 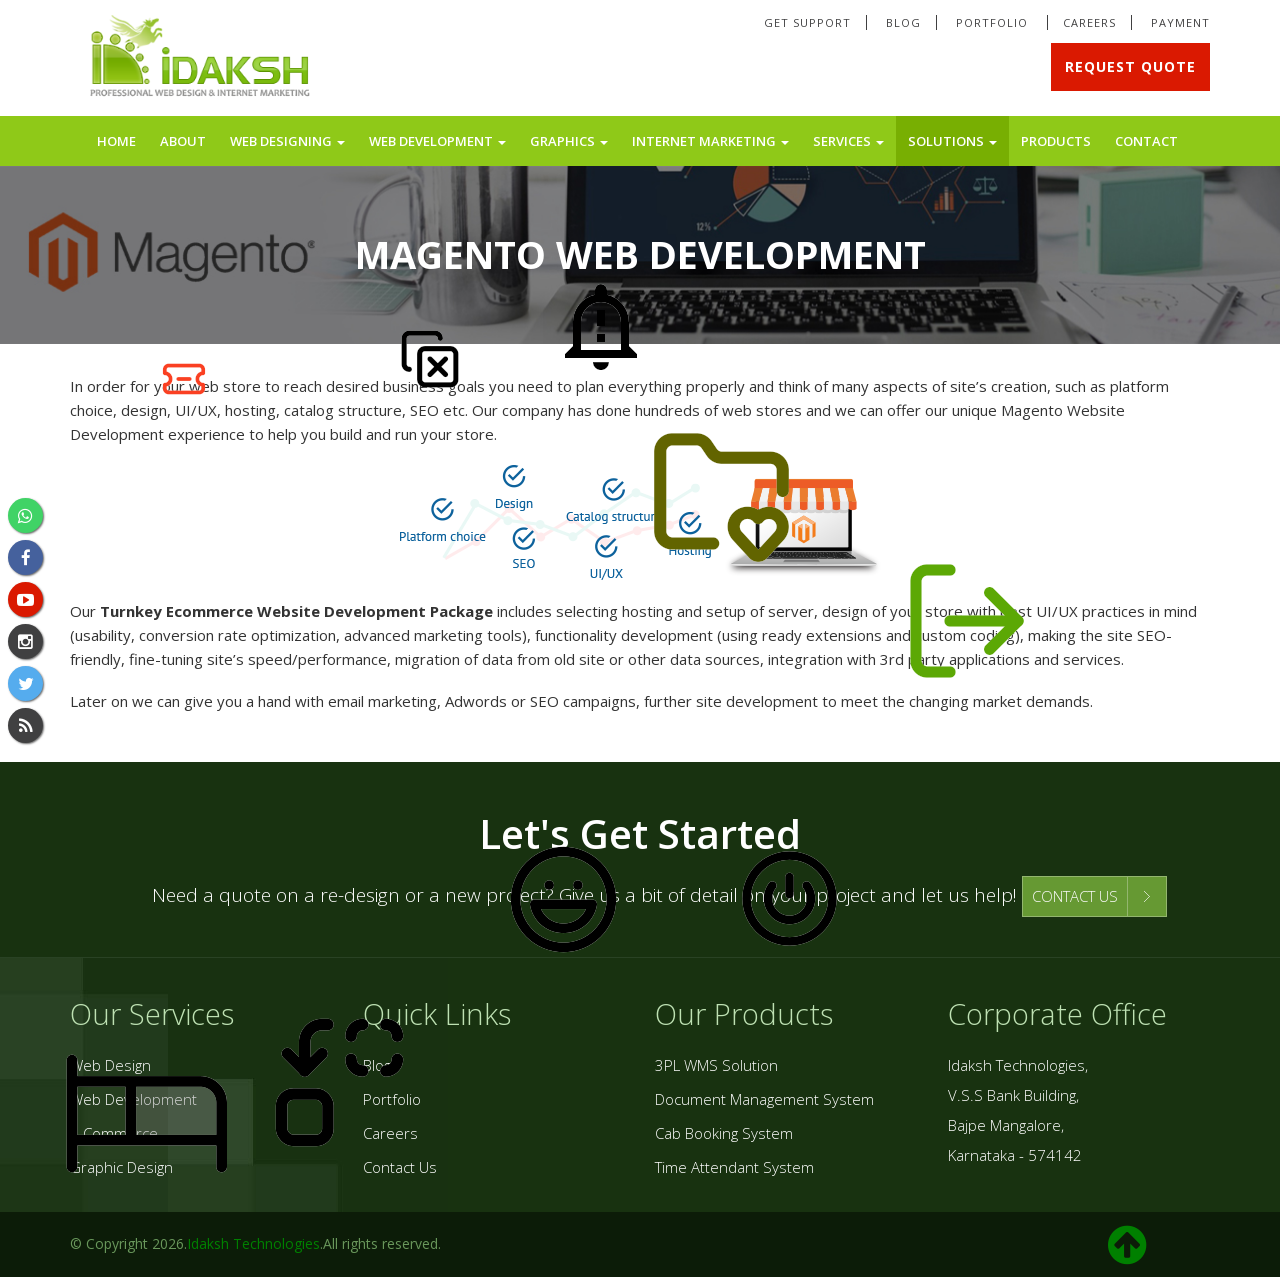 I want to click on turn device on or off, so click(x=789, y=898).